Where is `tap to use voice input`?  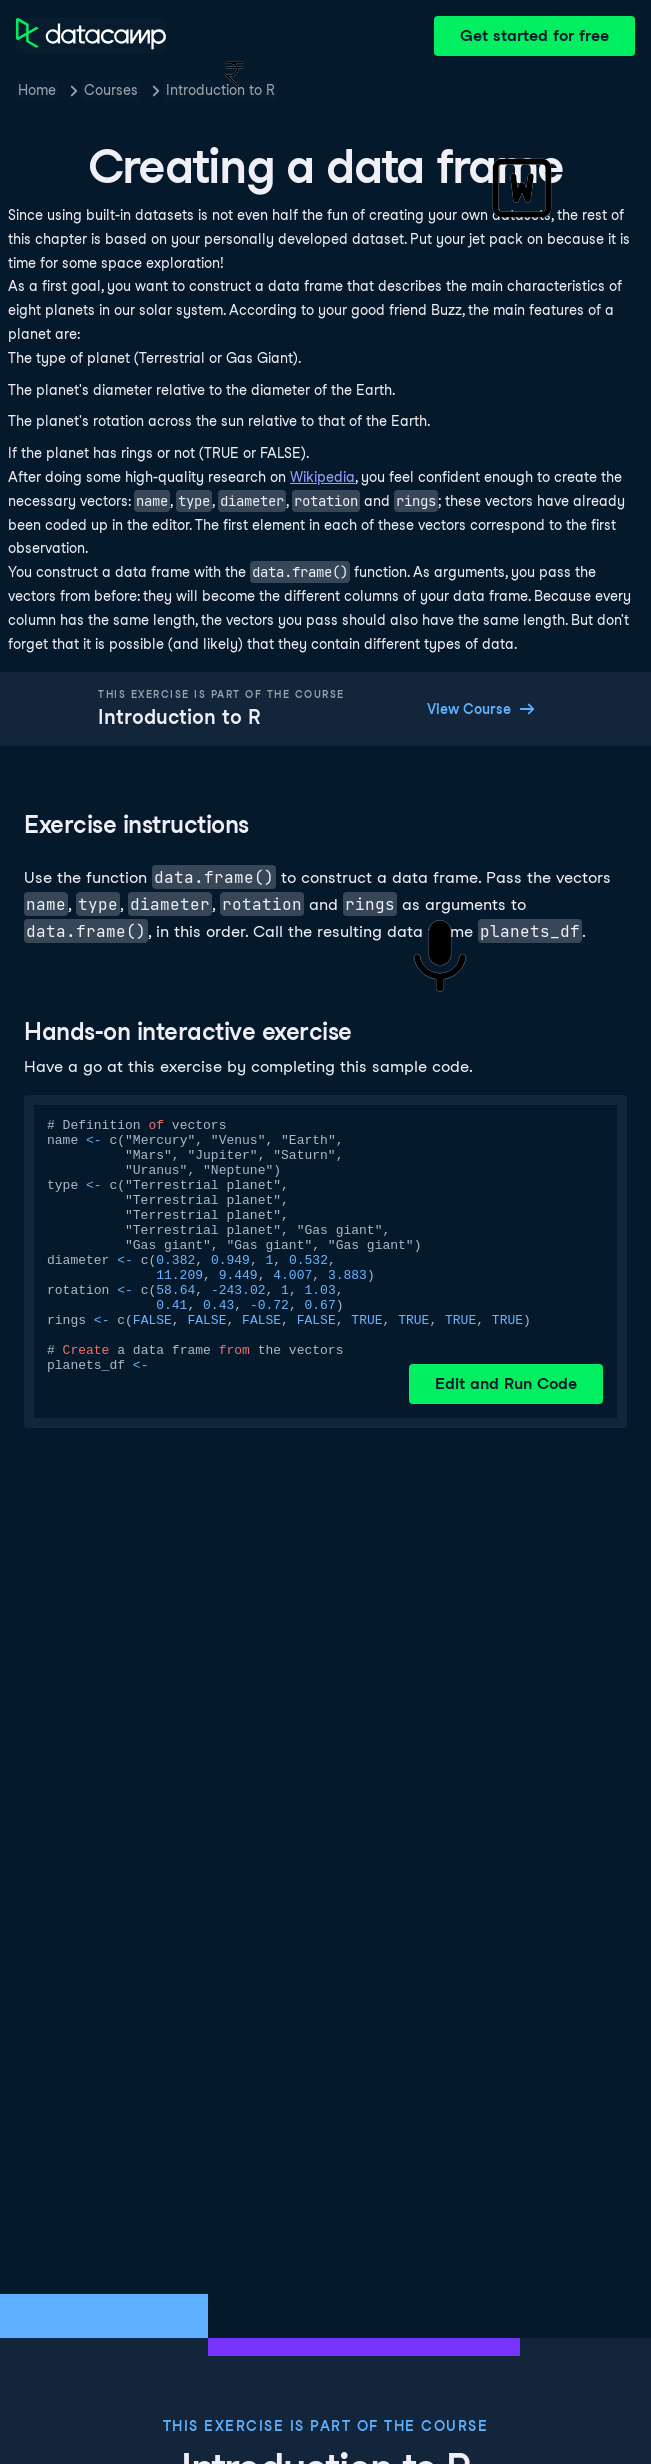 tap to use voice input is located at coordinates (440, 954).